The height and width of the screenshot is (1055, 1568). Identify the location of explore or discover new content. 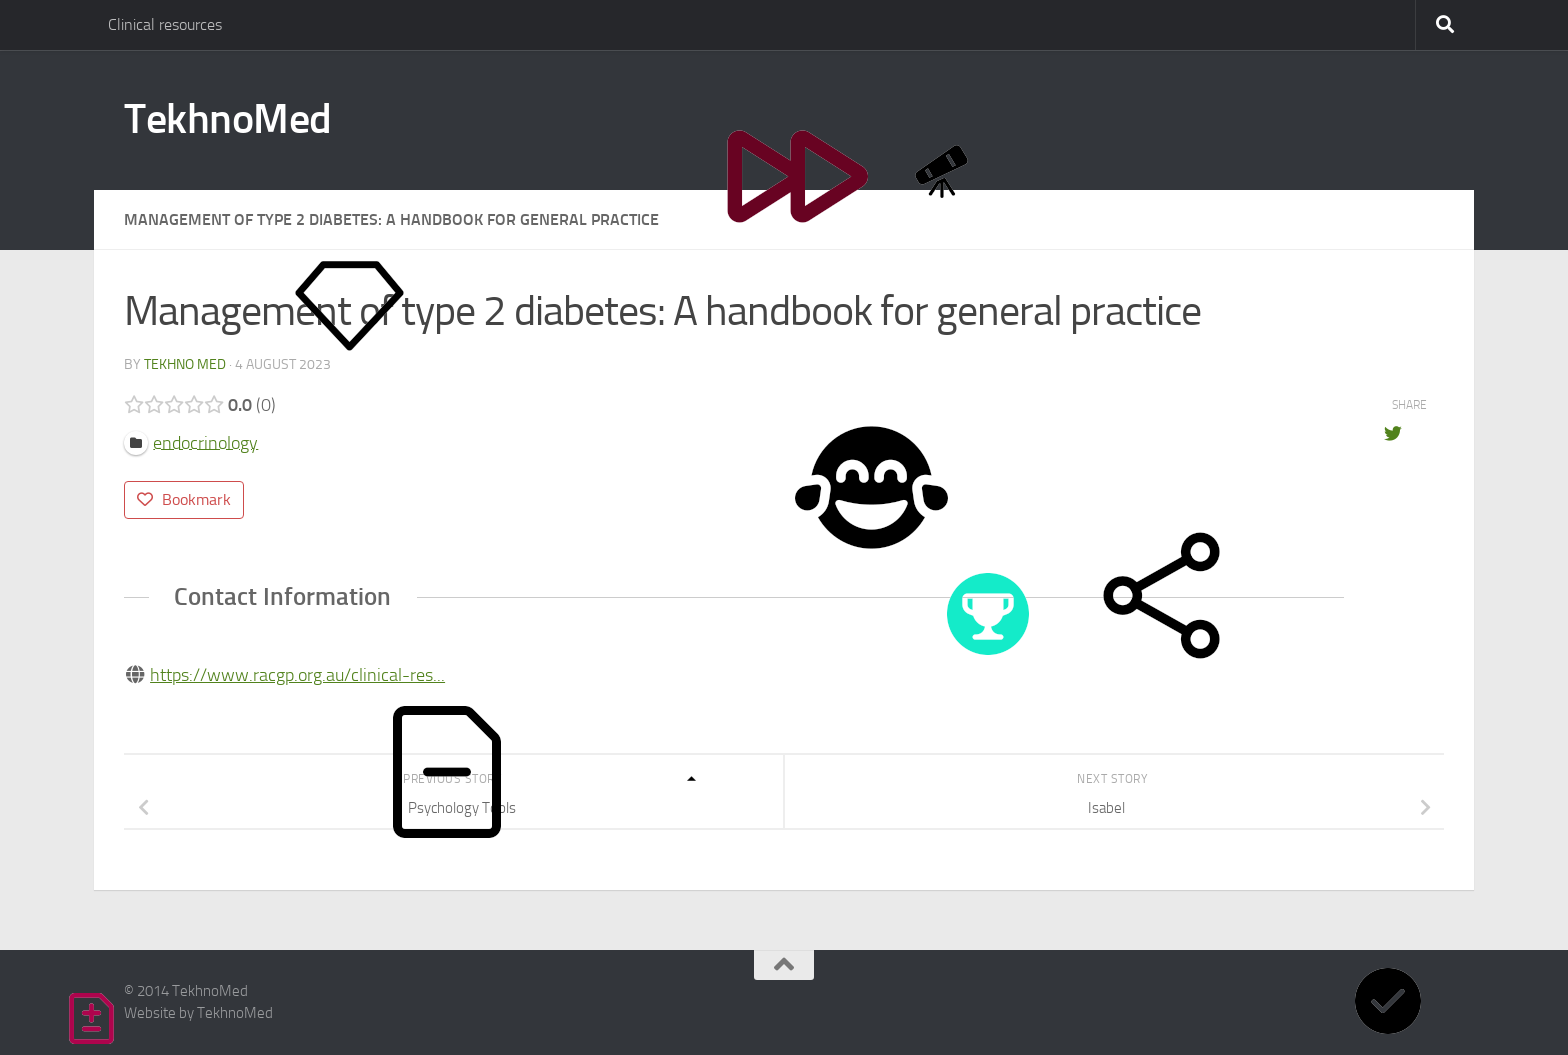
(942, 170).